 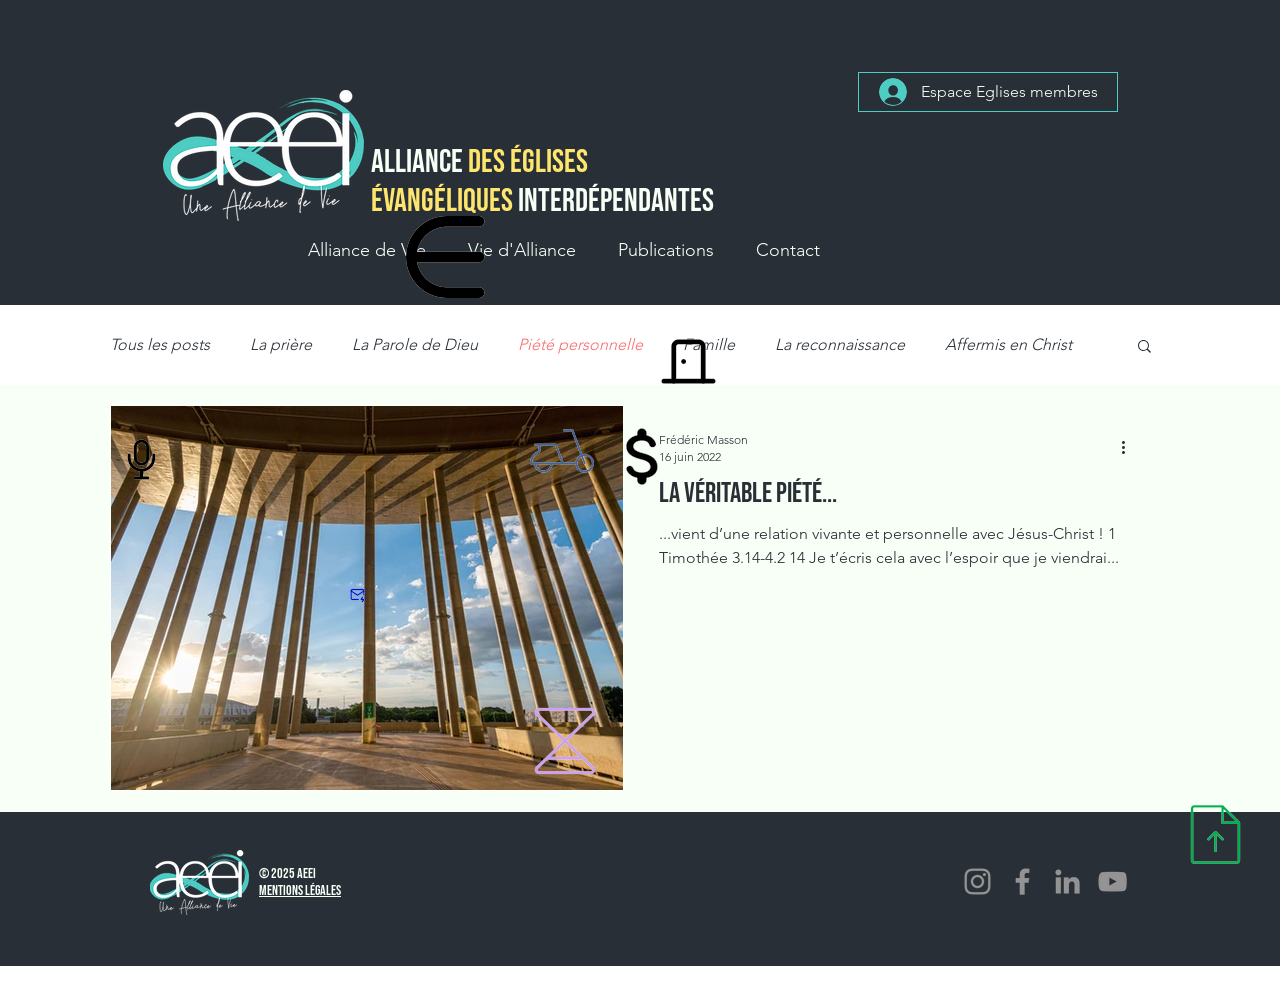 What do you see at coordinates (562, 453) in the screenshot?
I see `select moped or scooter delivery option` at bounding box center [562, 453].